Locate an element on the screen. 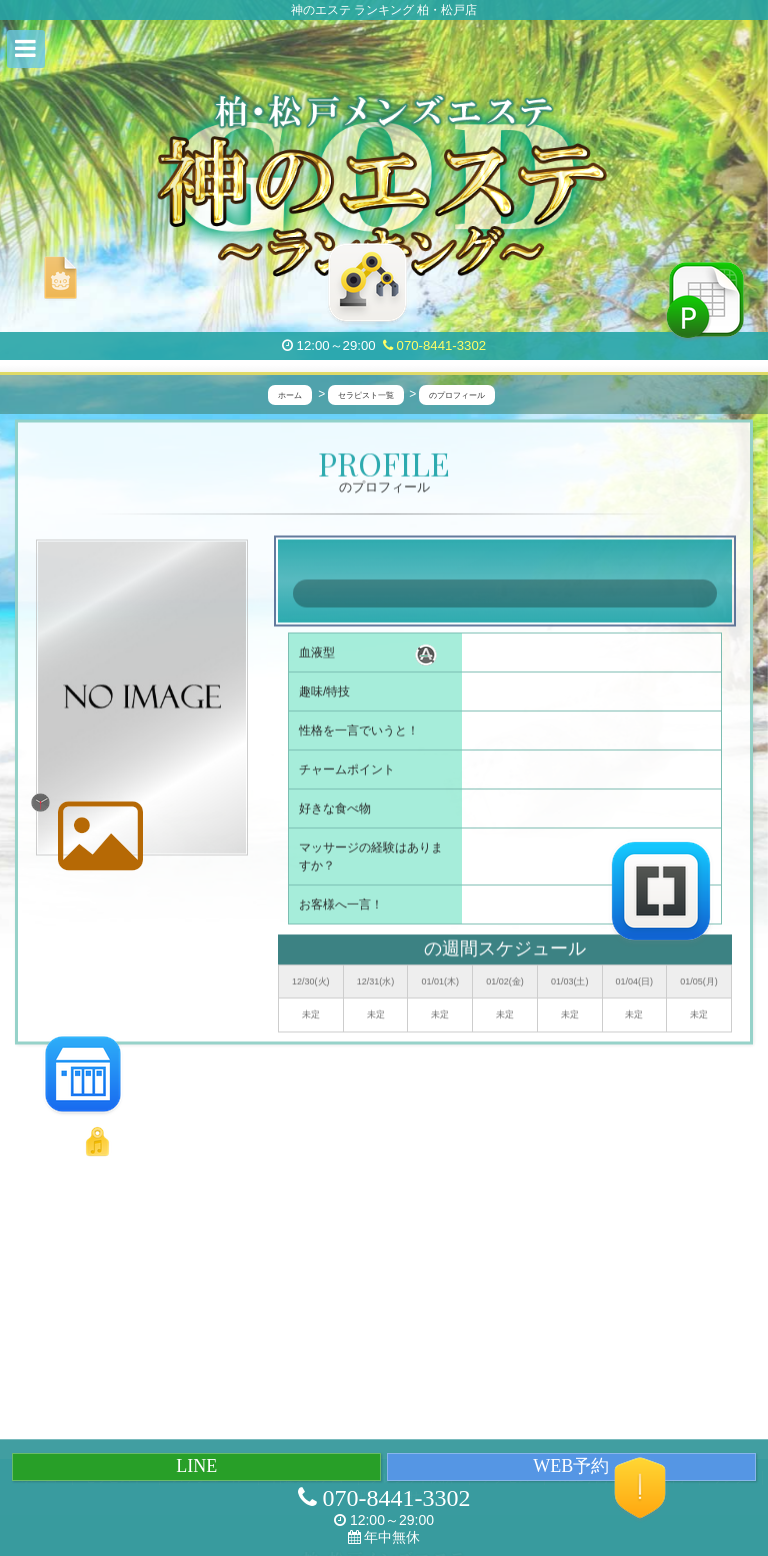 The image size is (768, 1556). open photo viewer application is located at coordinates (100, 838).